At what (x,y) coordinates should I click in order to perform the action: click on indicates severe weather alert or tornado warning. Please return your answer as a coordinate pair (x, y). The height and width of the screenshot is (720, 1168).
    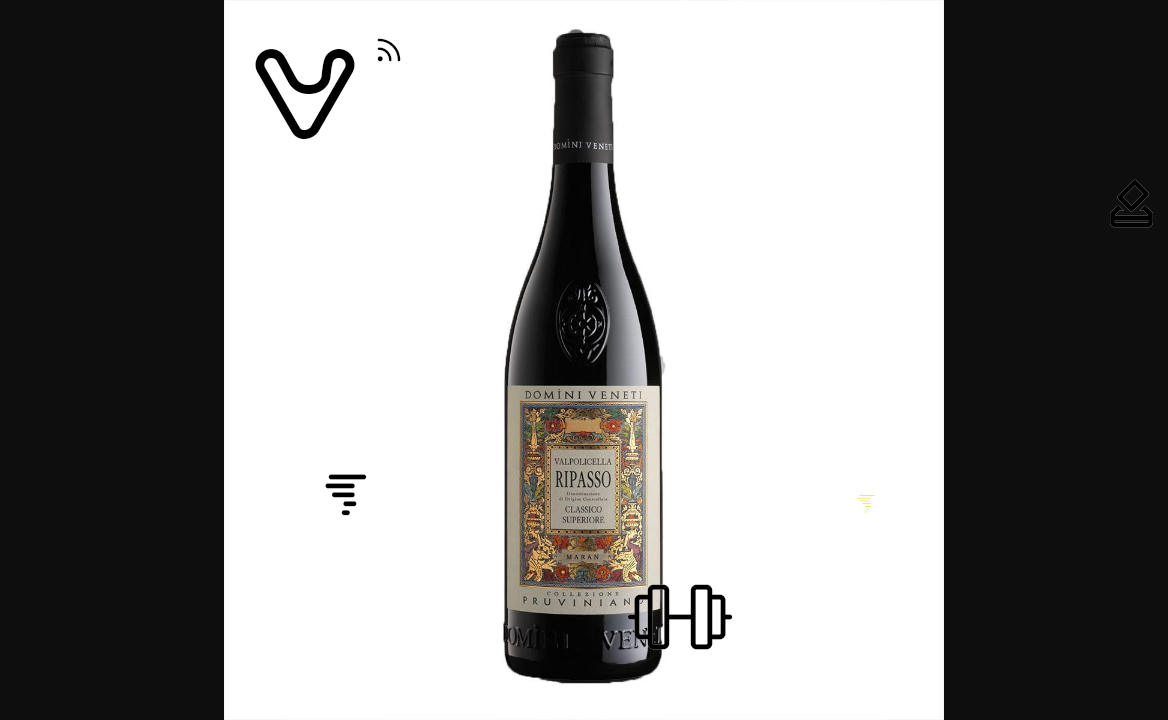
    Looking at the image, I should click on (345, 494).